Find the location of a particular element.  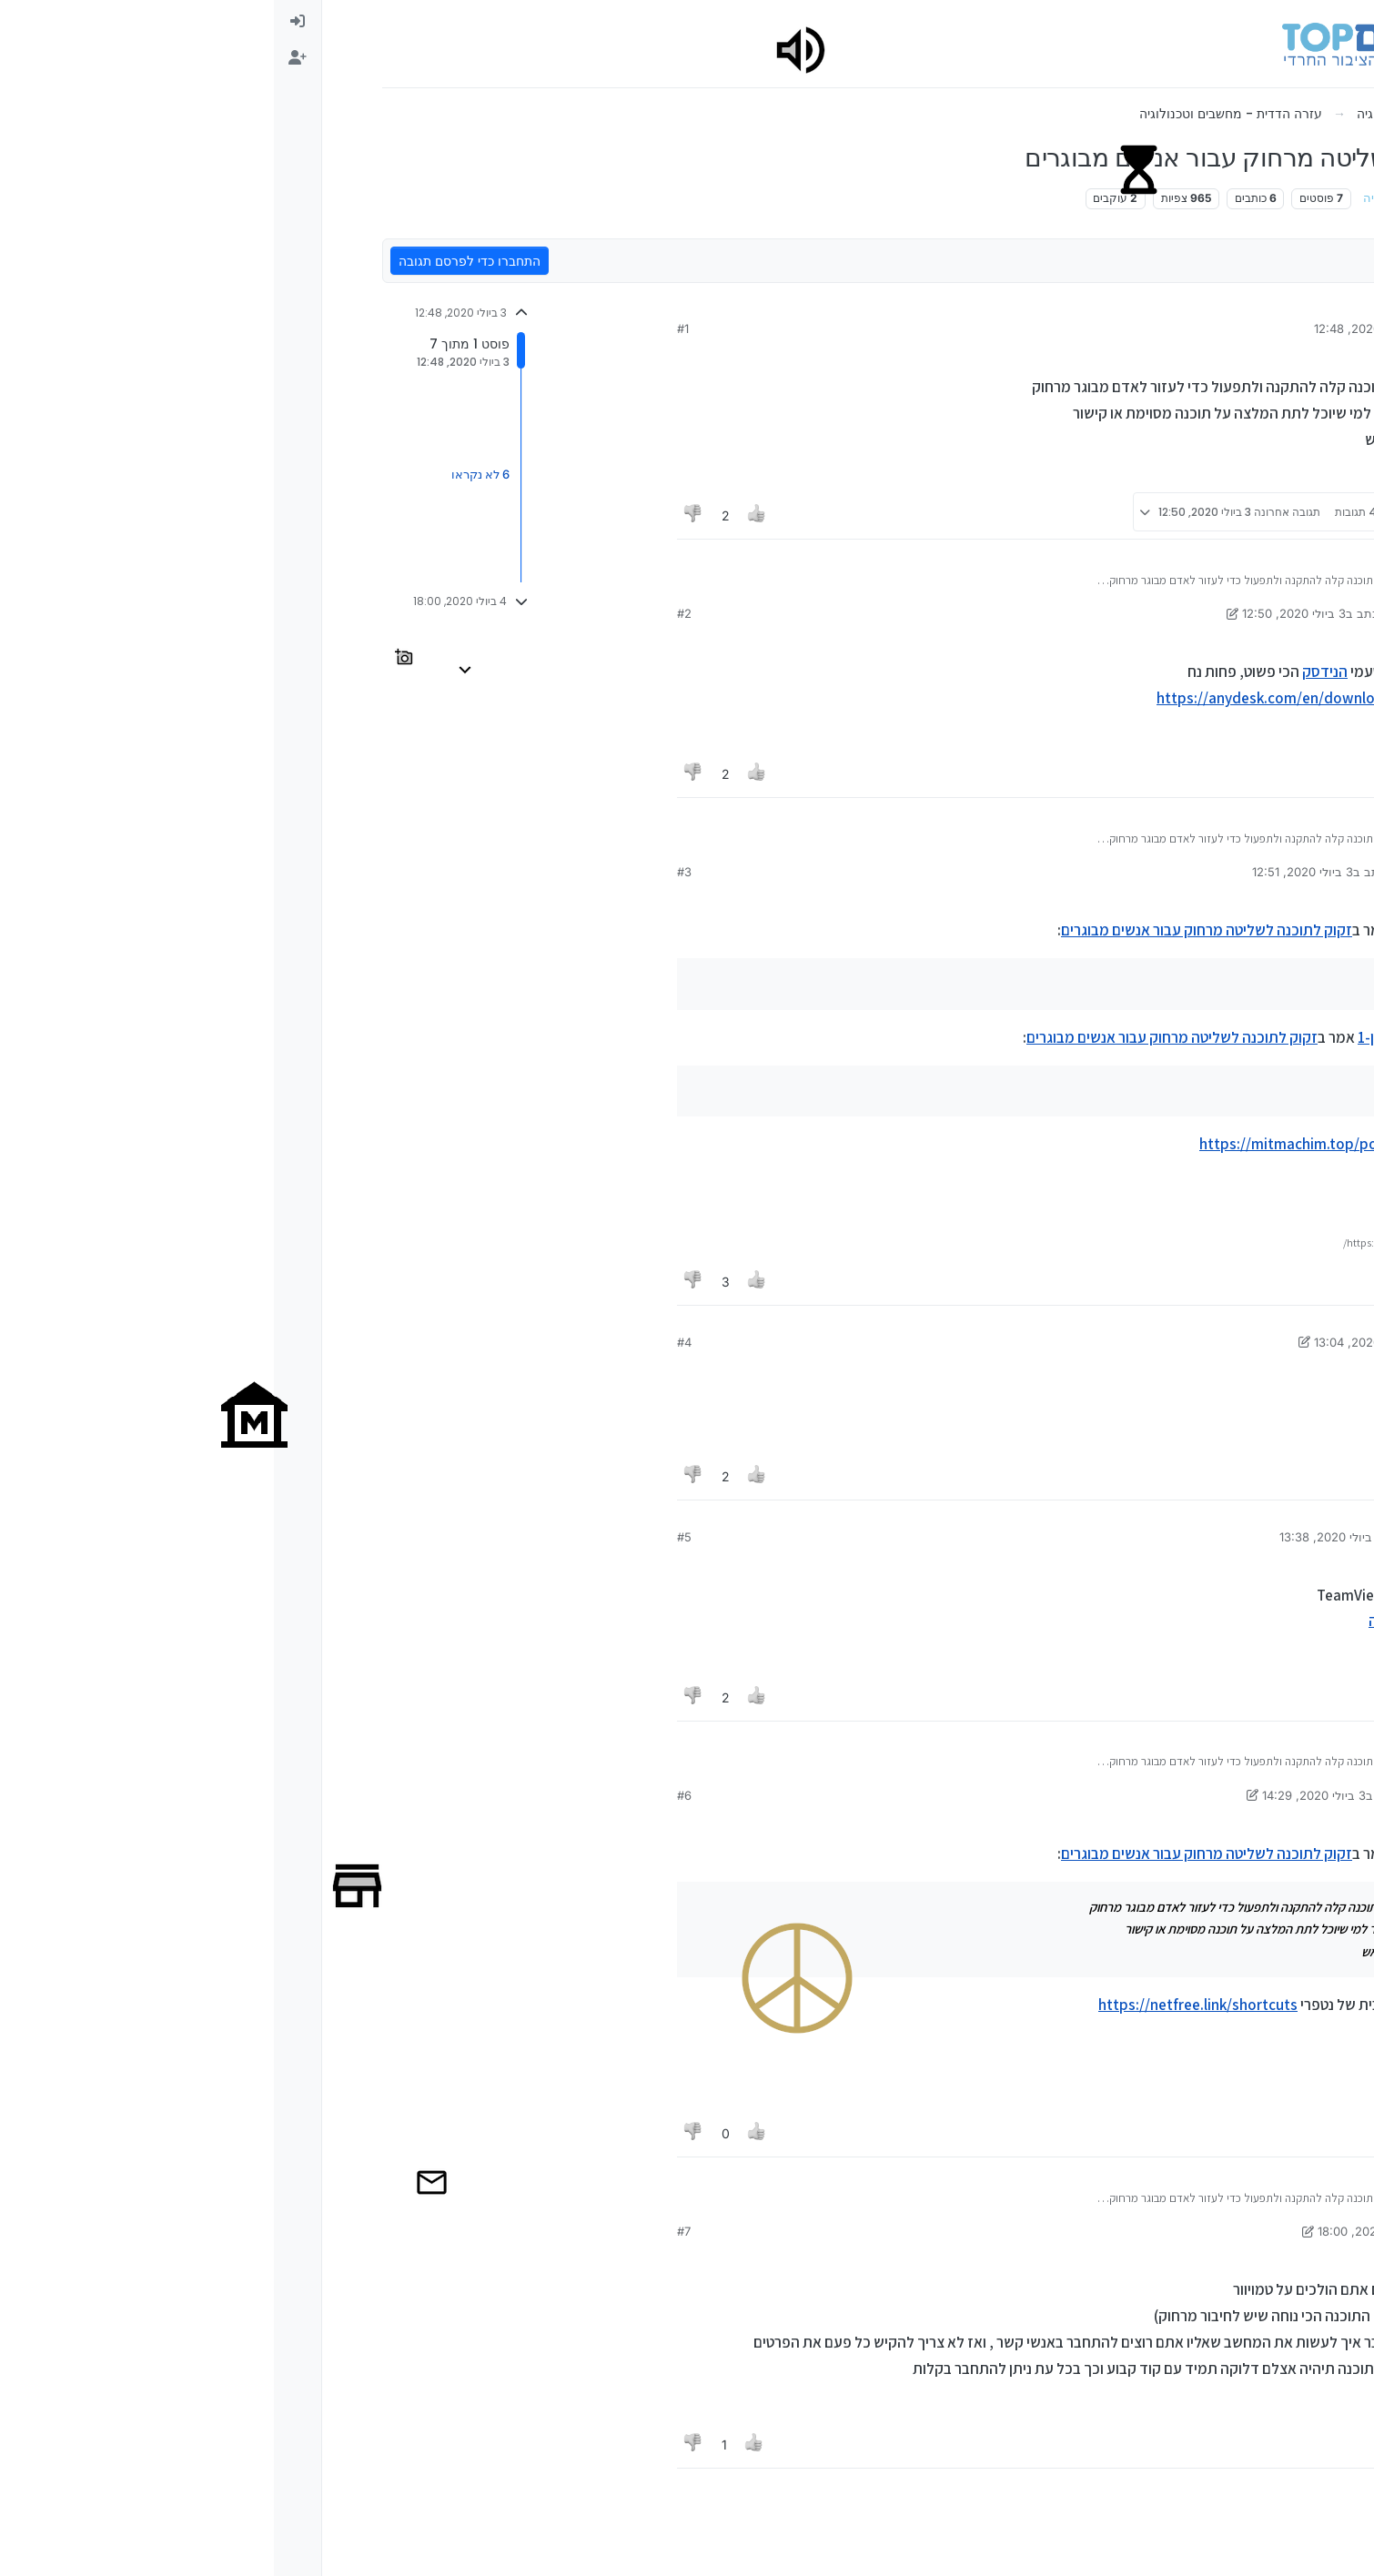

open your email inbox is located at coordinates (431, 2182).